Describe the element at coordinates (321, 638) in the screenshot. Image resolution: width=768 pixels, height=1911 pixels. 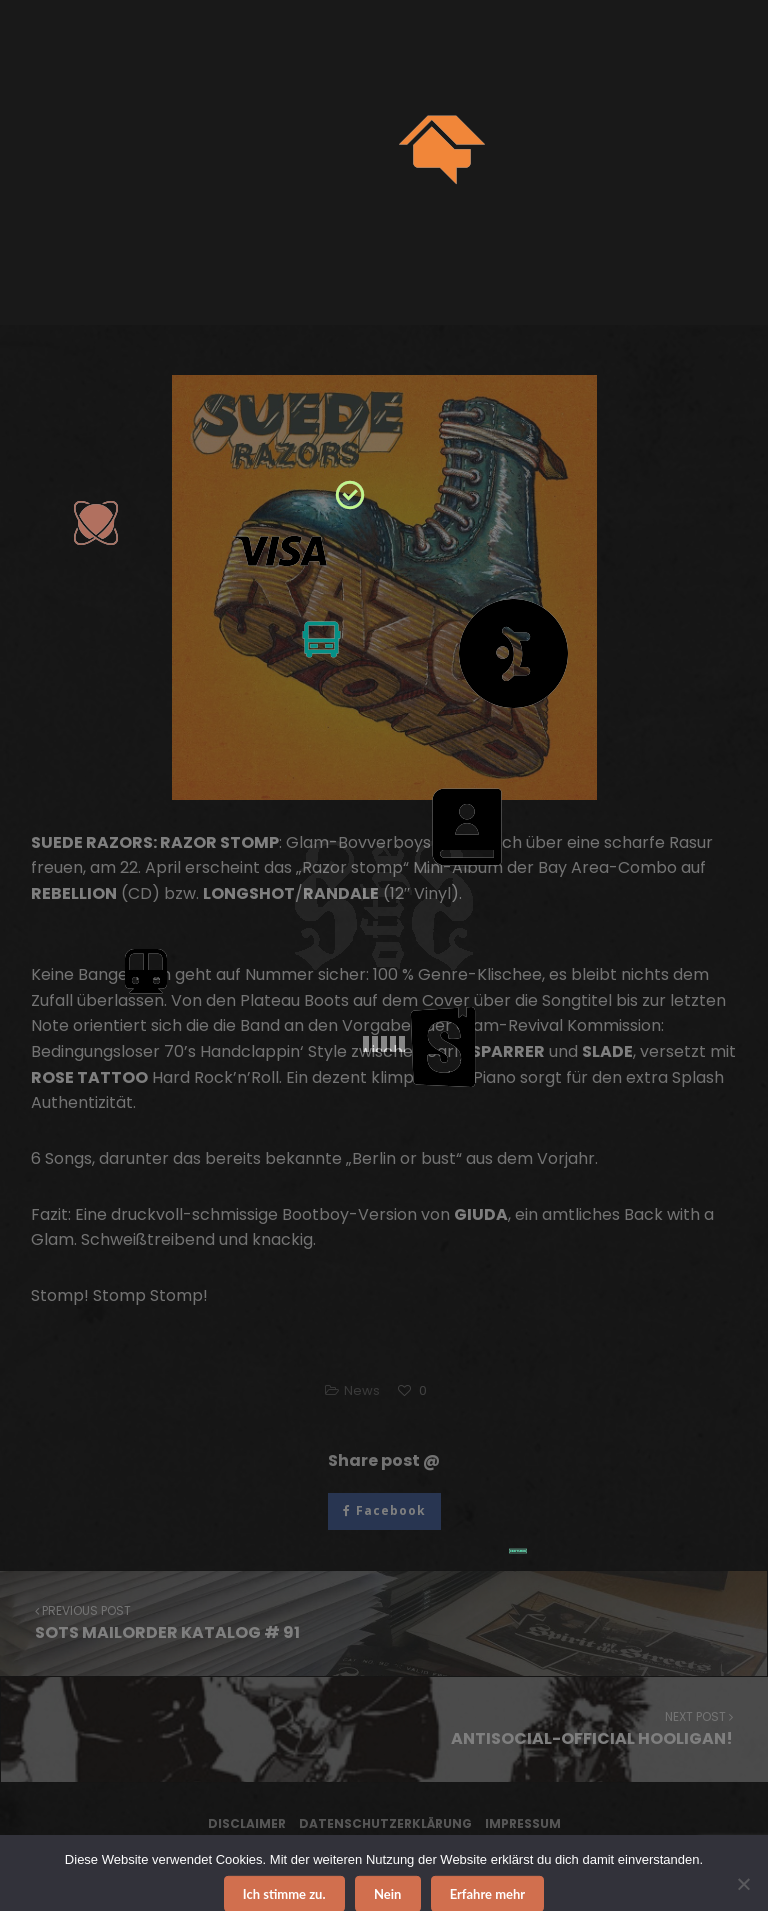
I see `view public transit options` at that location.